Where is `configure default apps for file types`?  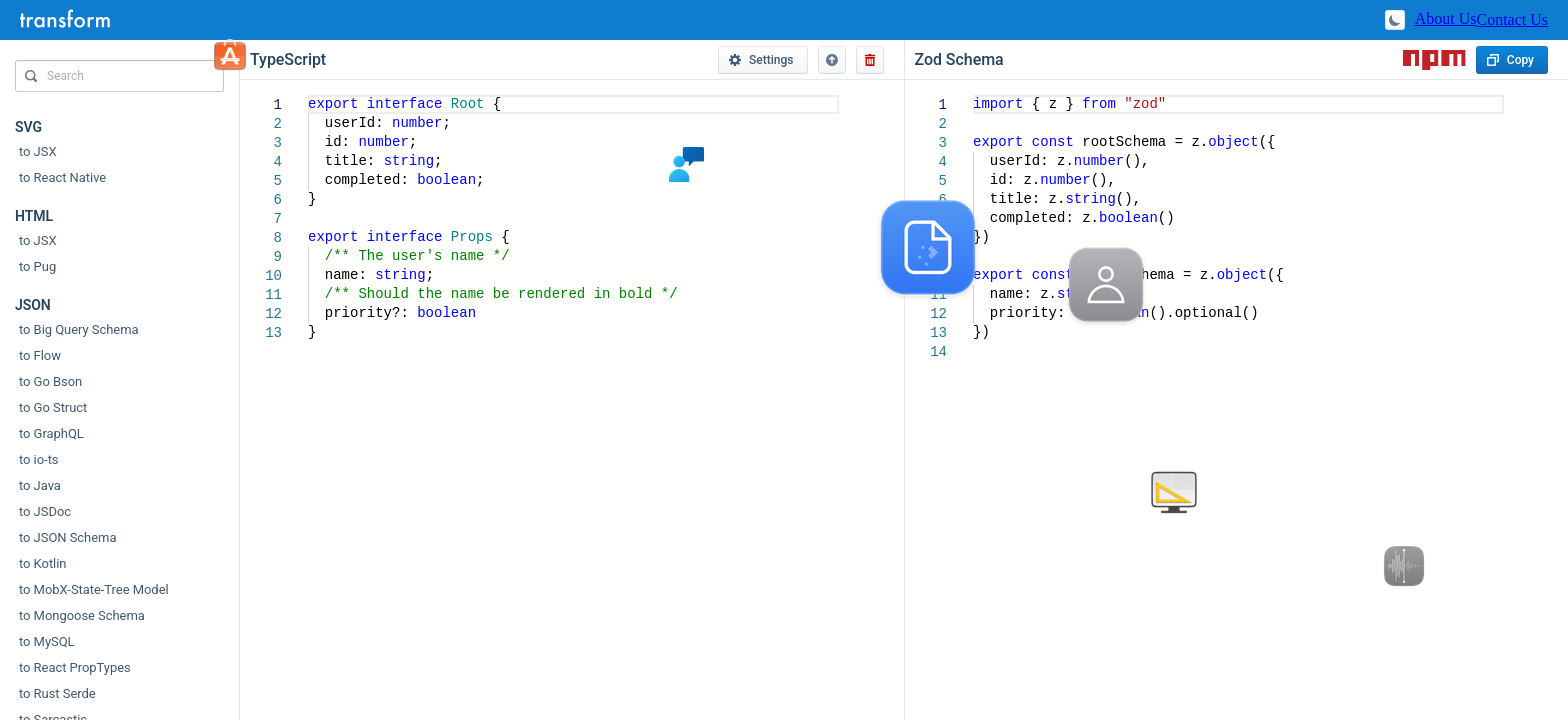 configure default apps for file types is located at coordinates (928, 249).